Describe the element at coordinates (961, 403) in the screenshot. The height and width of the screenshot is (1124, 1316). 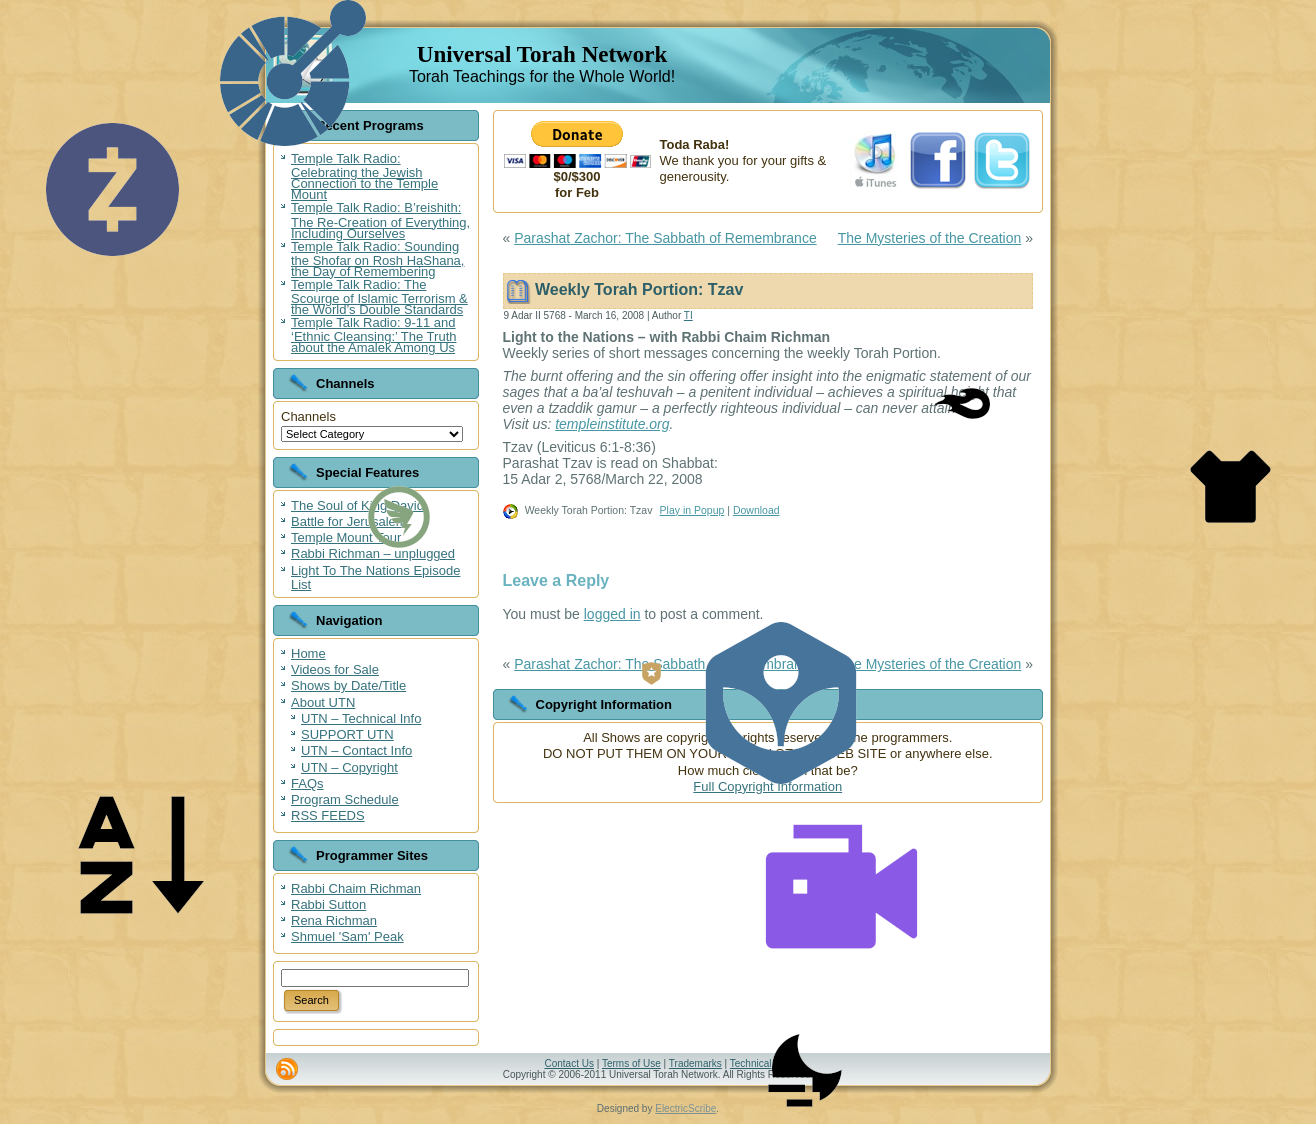
I see `open MediaFire cloud storage` at that location.